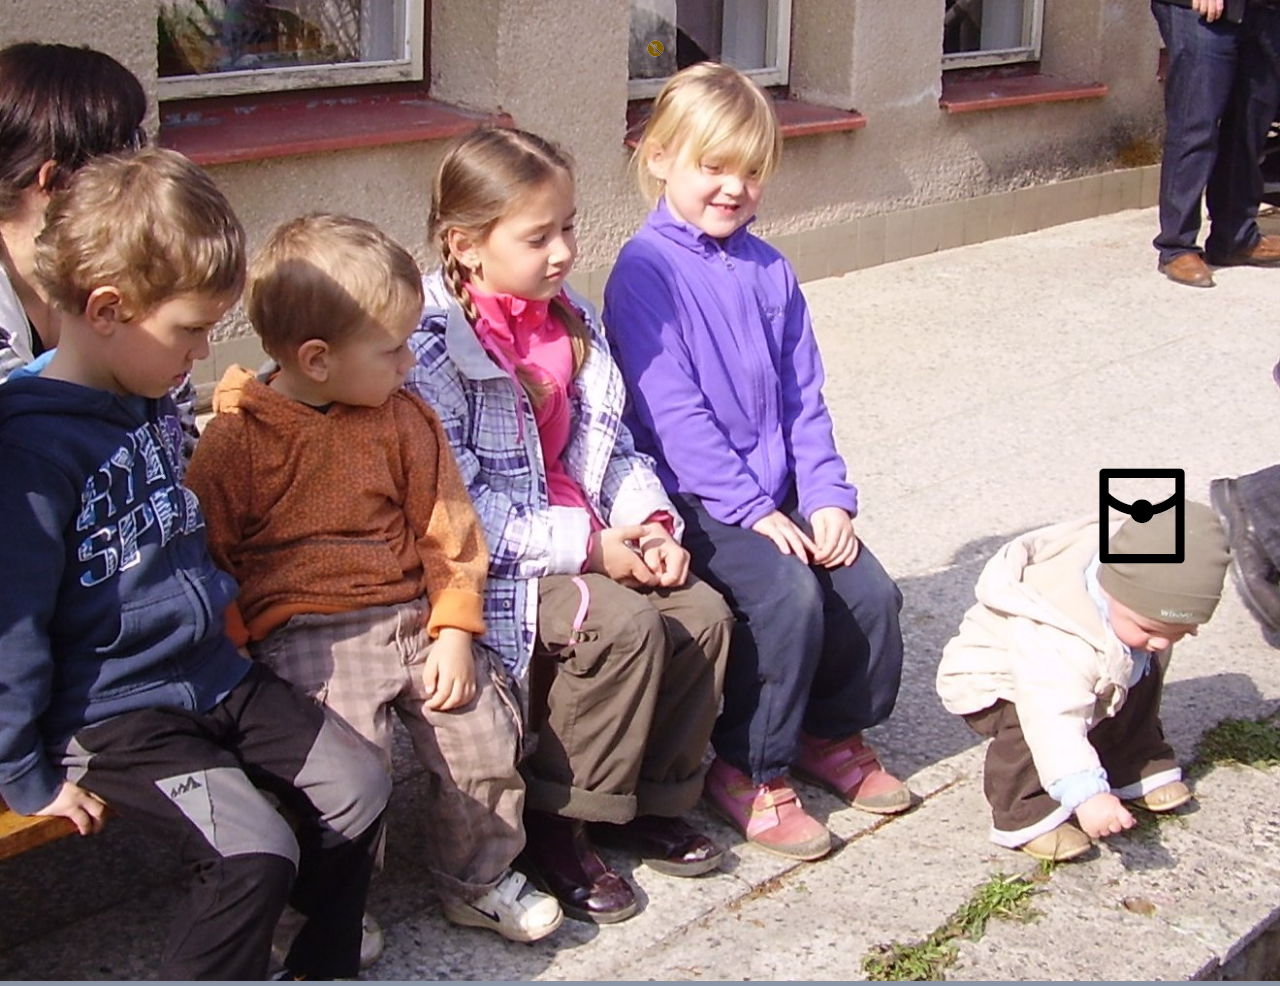 Image resolution: width=1280 pixels, height=986 pixels. What do you see at coordinates (1142, 516) in the screenshot?
I see `send or receive a red packet (hongbao)` at bounding box center [1142, 516].